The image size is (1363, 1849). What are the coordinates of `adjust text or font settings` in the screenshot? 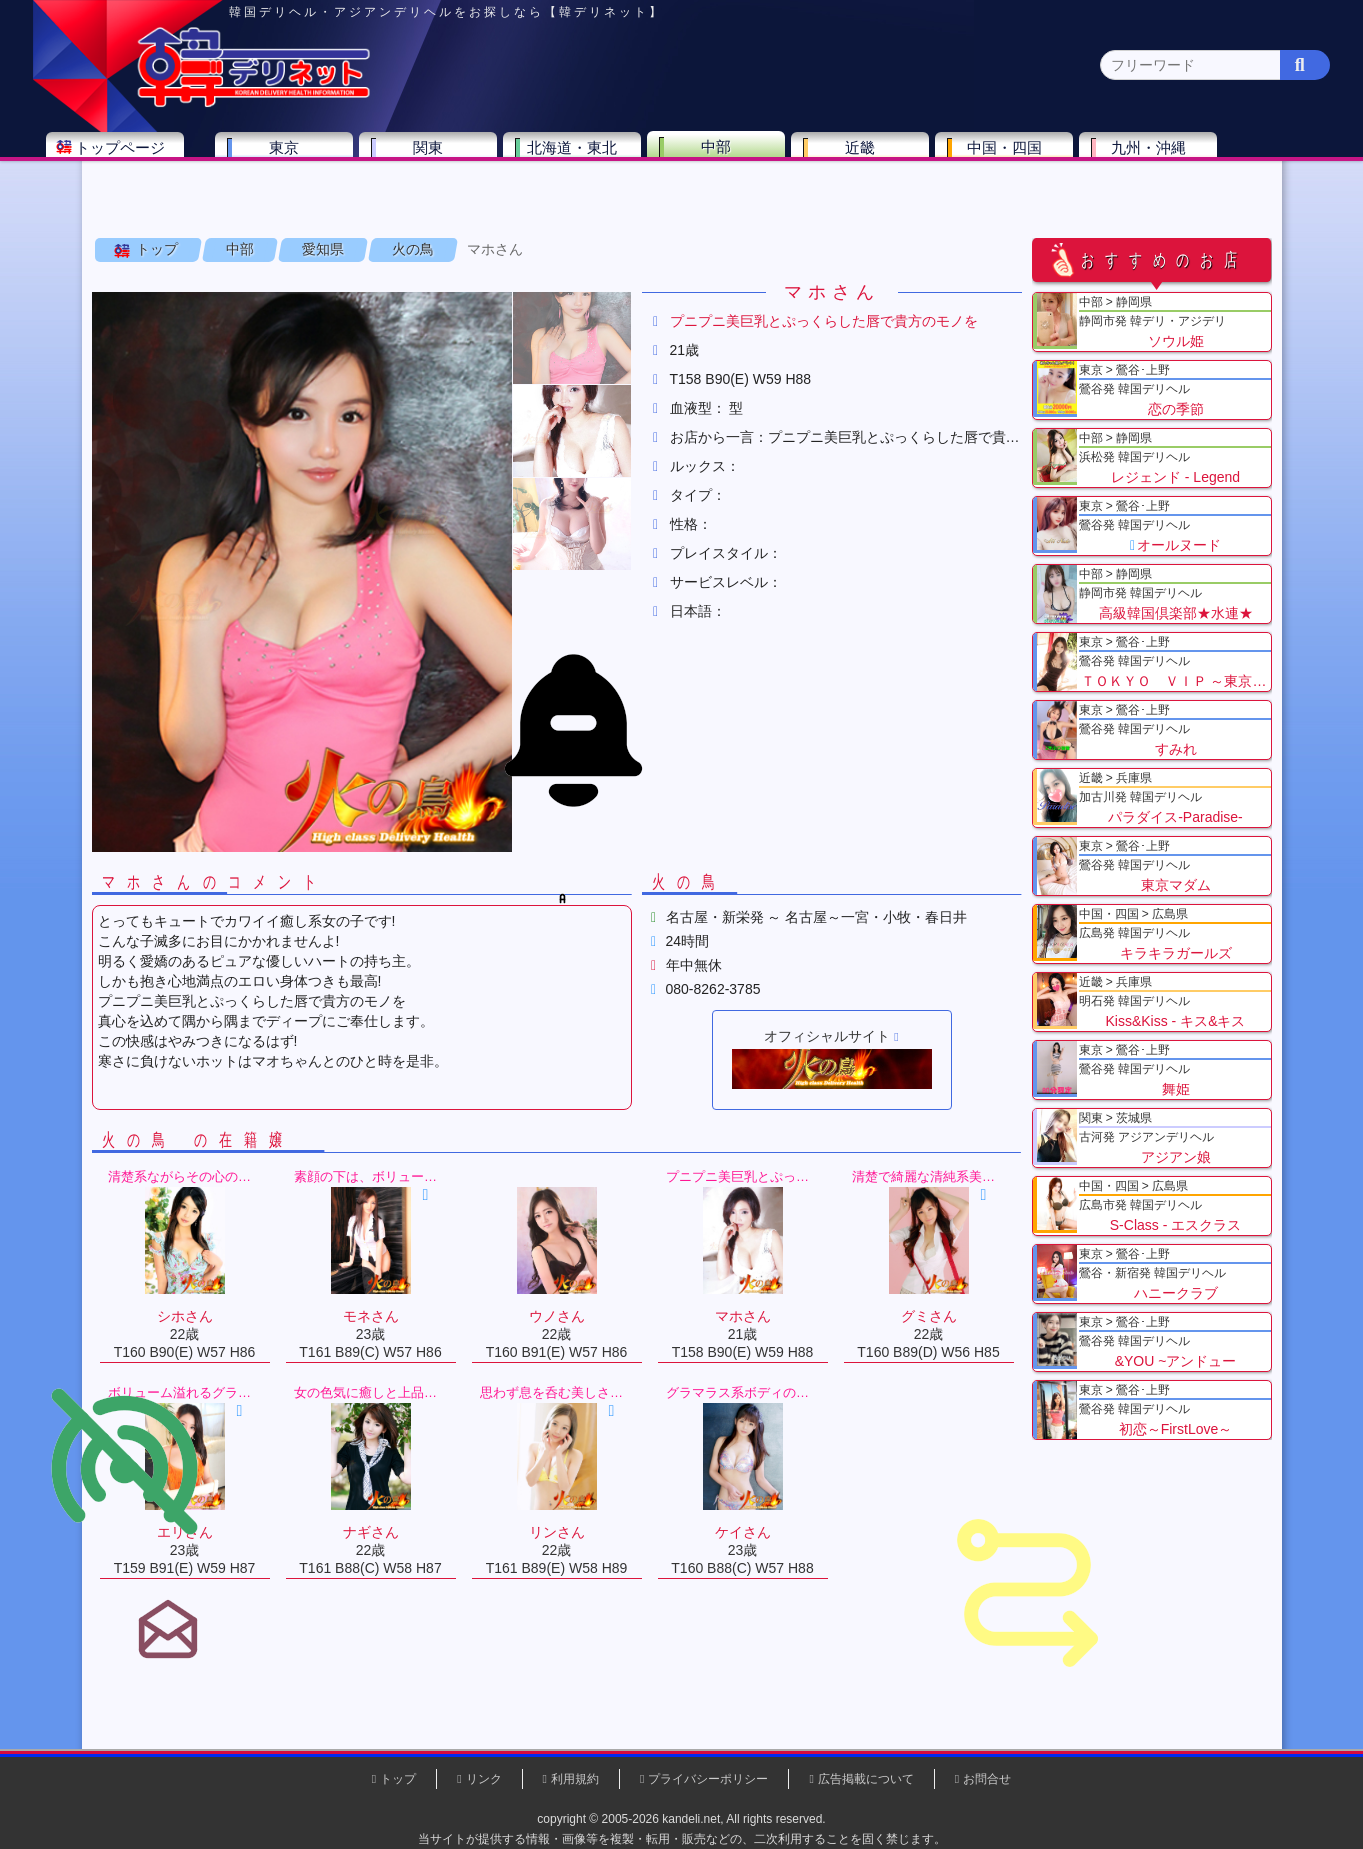 It's located at (562, 898).